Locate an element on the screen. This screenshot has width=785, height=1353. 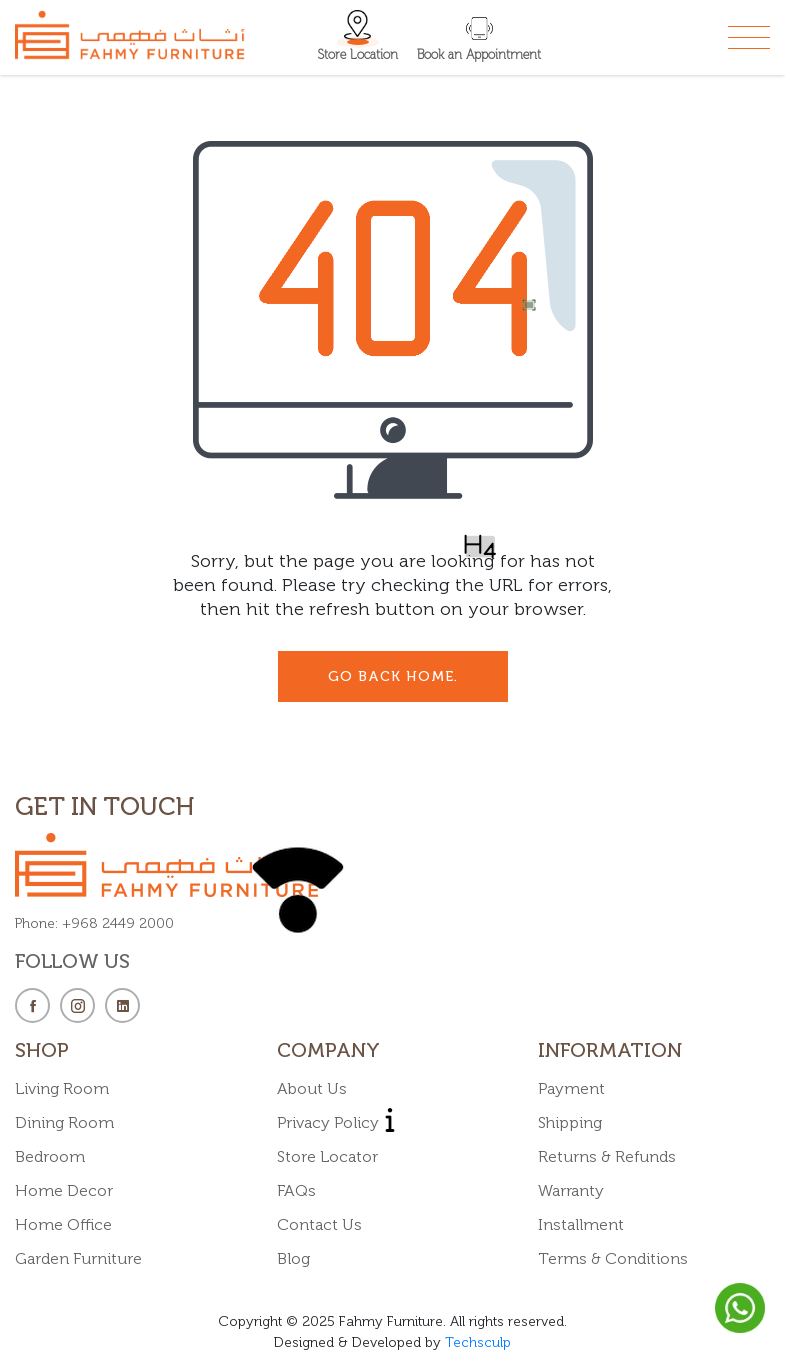
view more information about this item is located at coordinates (390, 1120).